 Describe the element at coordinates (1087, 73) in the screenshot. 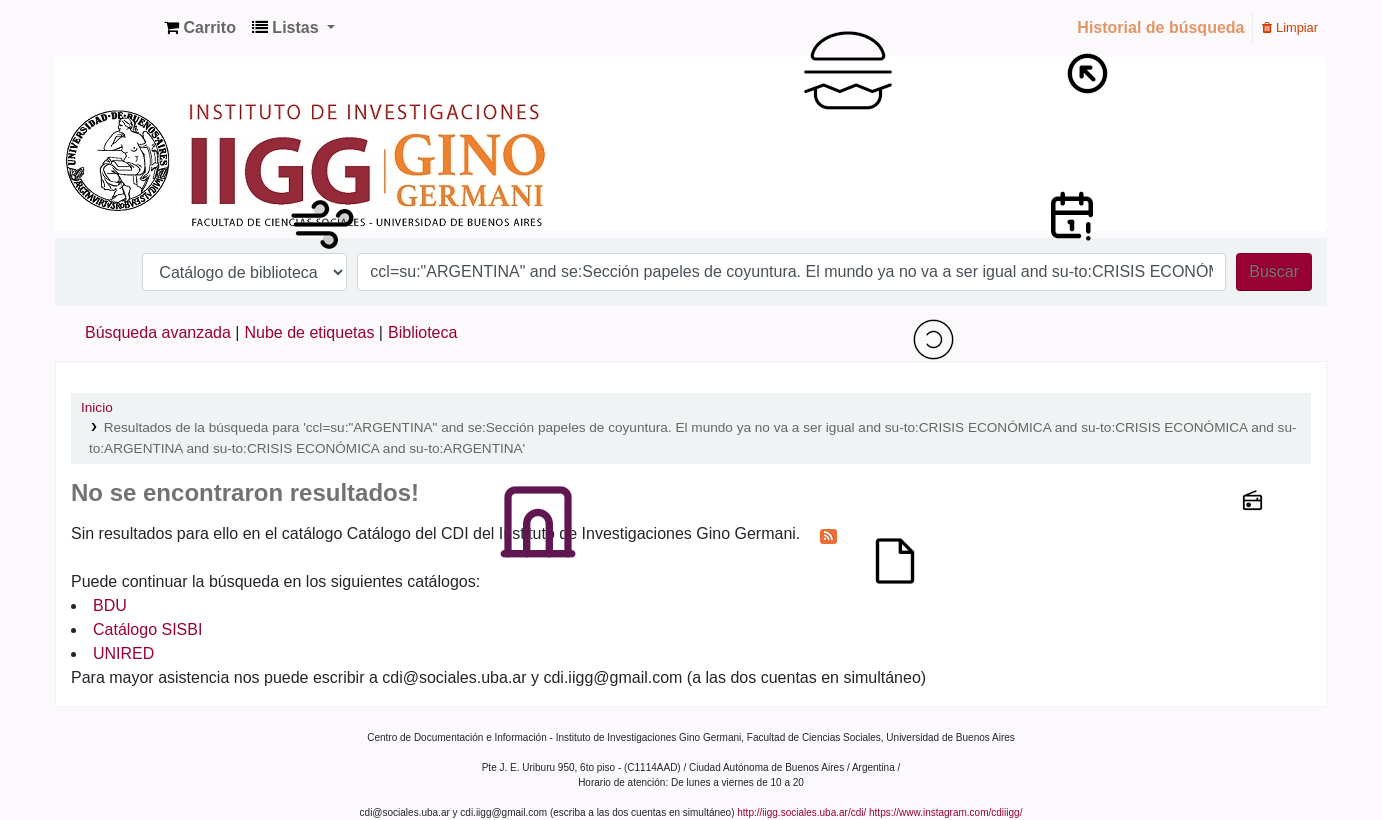

I see `navigate back to previous screen` at that location.